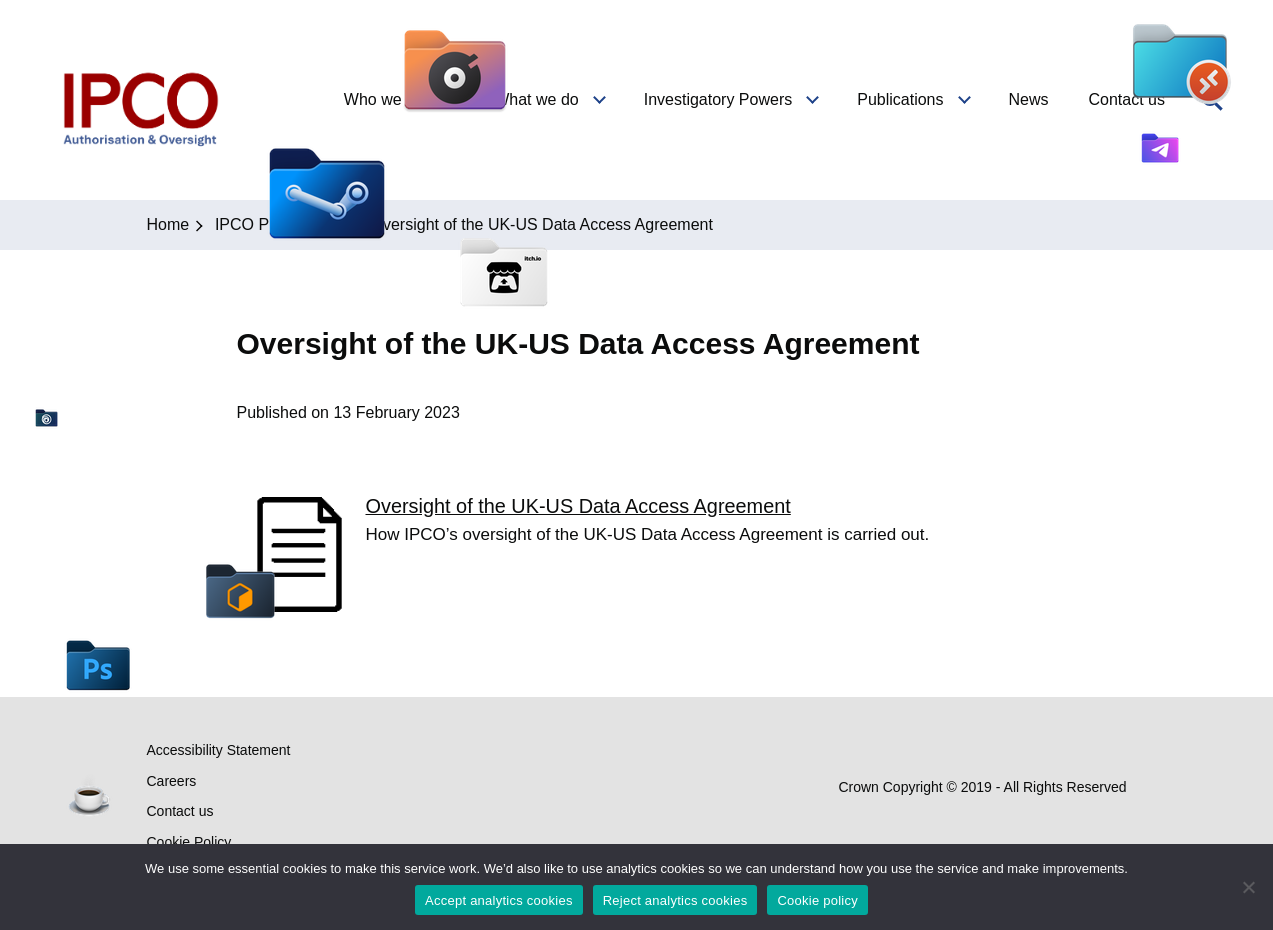 The height and width of the screenshot is (930, 1273). Describe the element at coordinates (503, 274) in the screenshot. I see `open your itch.io games folder` at that location.